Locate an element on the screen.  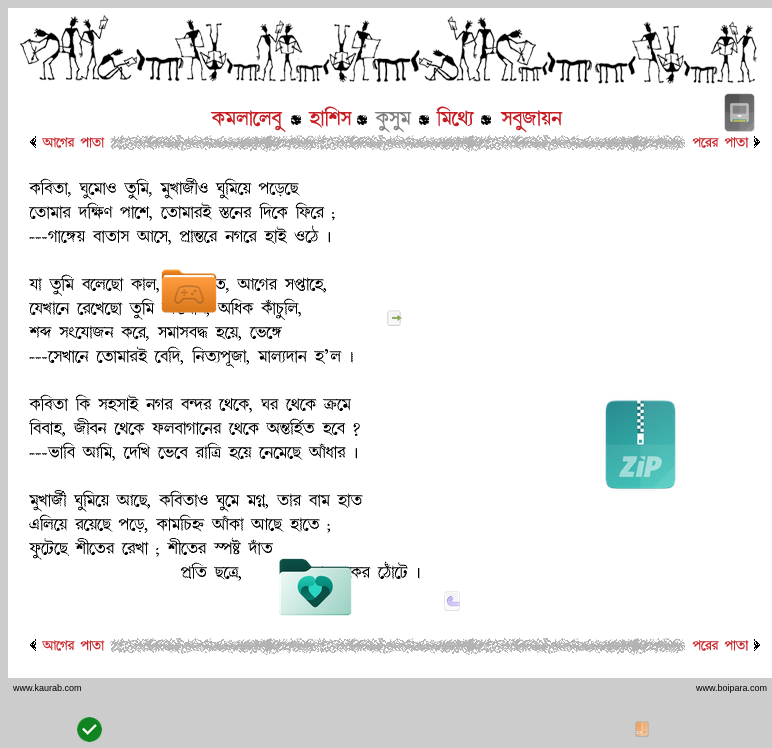
export document to another location is located at coordinates (394, 318).